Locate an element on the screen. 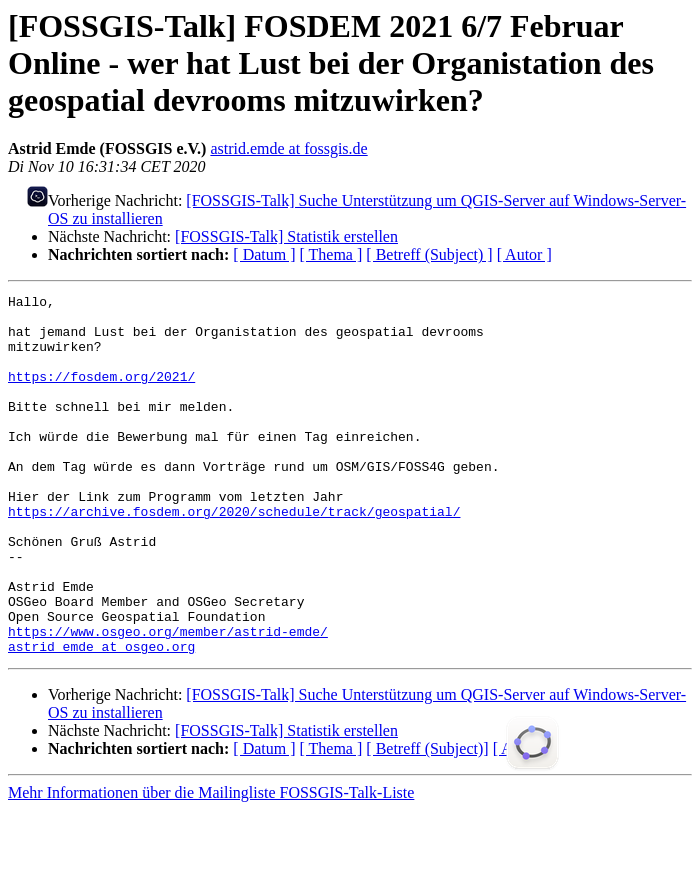 The height and width of the screenshot is (882, 700). open termius ssh client is located at coordinates (37, 196).